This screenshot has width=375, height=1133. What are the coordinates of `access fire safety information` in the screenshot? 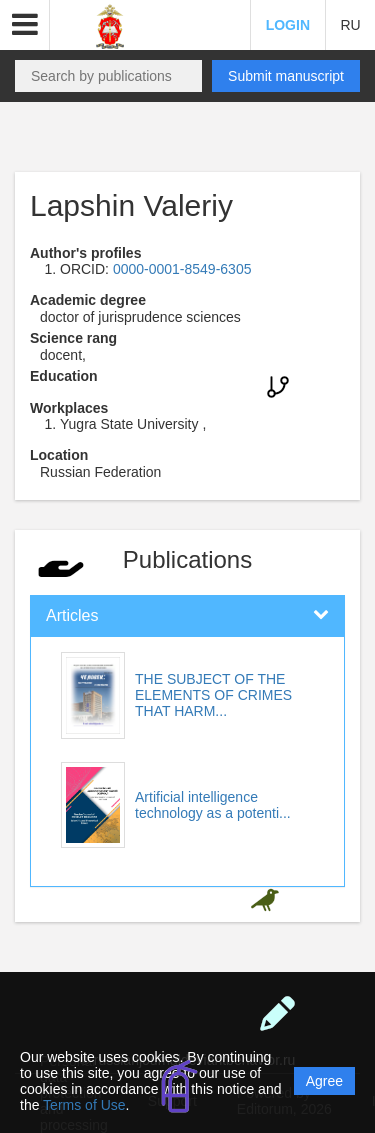 It's located at (177, 1087).